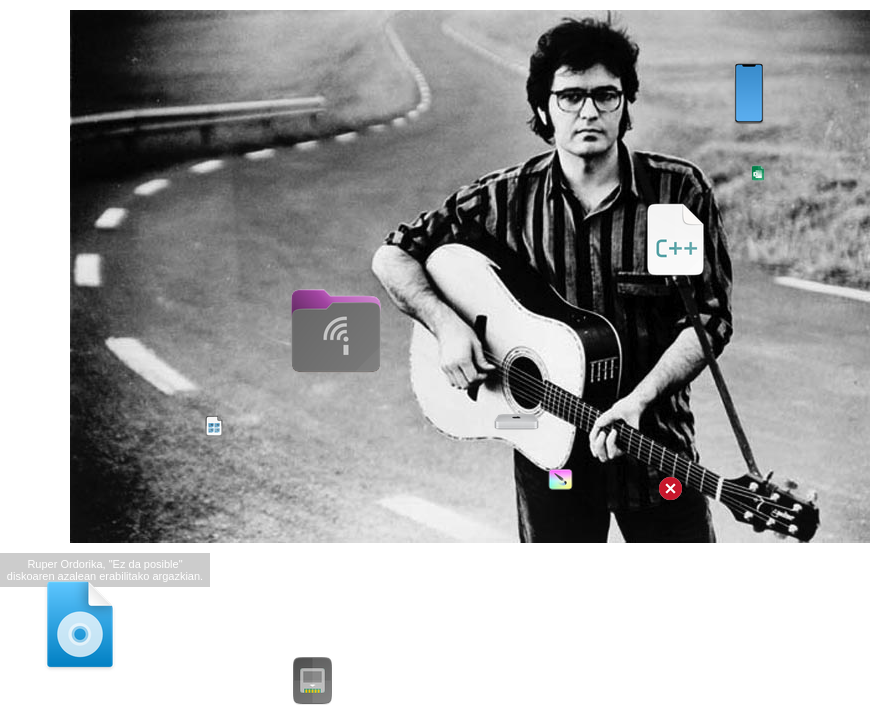 The width and height of the screenshot is (870, 720). Describe the element at coordinates (758, 173) in the screenshot. I see `open an excel spreadsheet file` at that location.